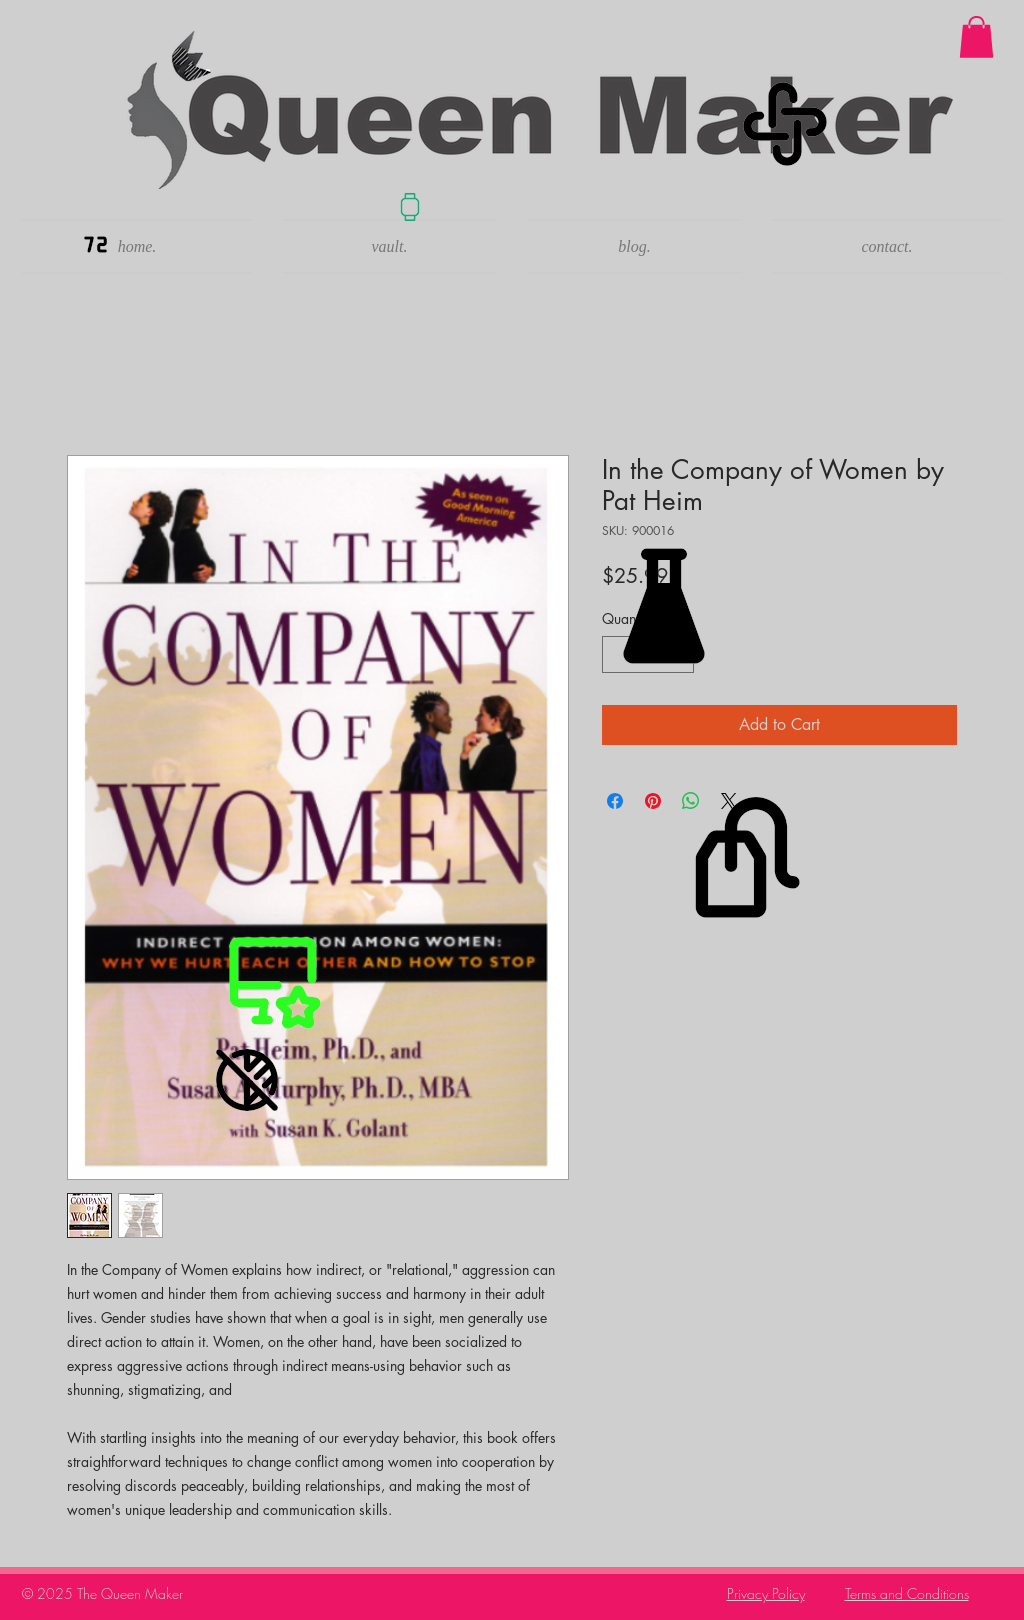 This screenshot has width=1024, height=1620. I want to click on access API application settings, so click(785, 124).